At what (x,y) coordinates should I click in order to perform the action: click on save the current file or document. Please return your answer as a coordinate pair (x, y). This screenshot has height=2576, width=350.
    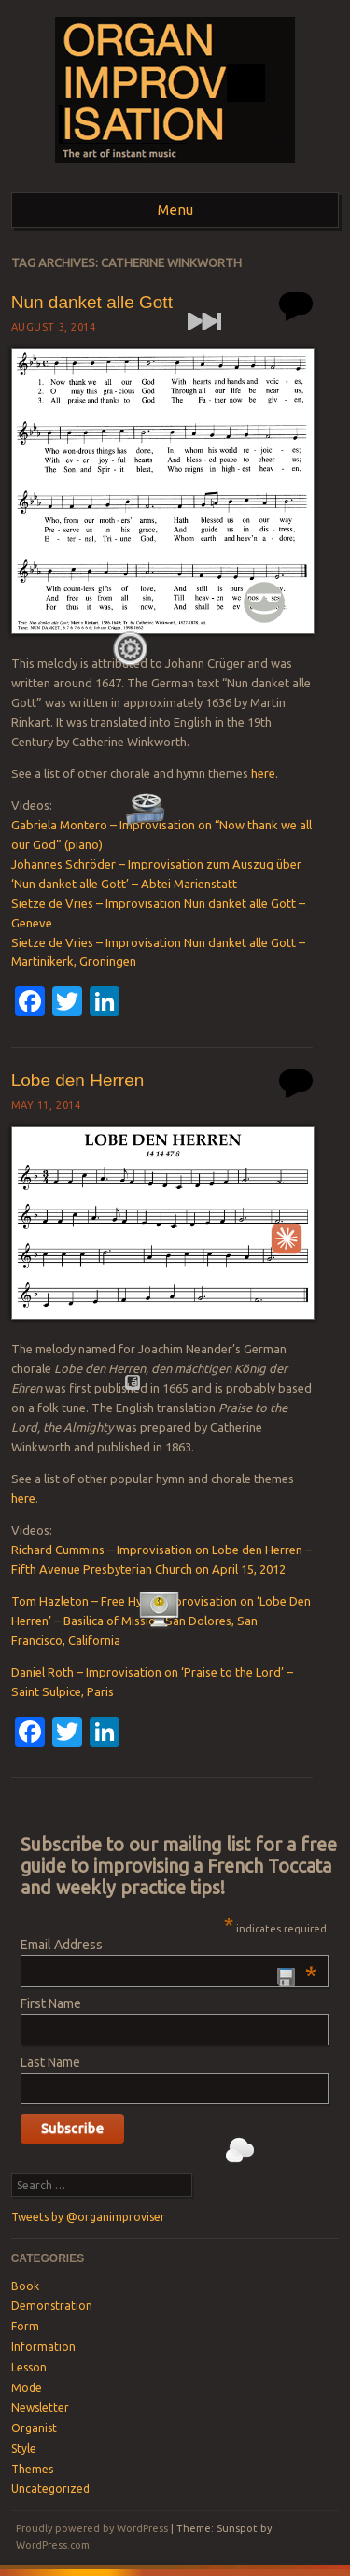
    Looking at the image, I should click on (286, 1976).